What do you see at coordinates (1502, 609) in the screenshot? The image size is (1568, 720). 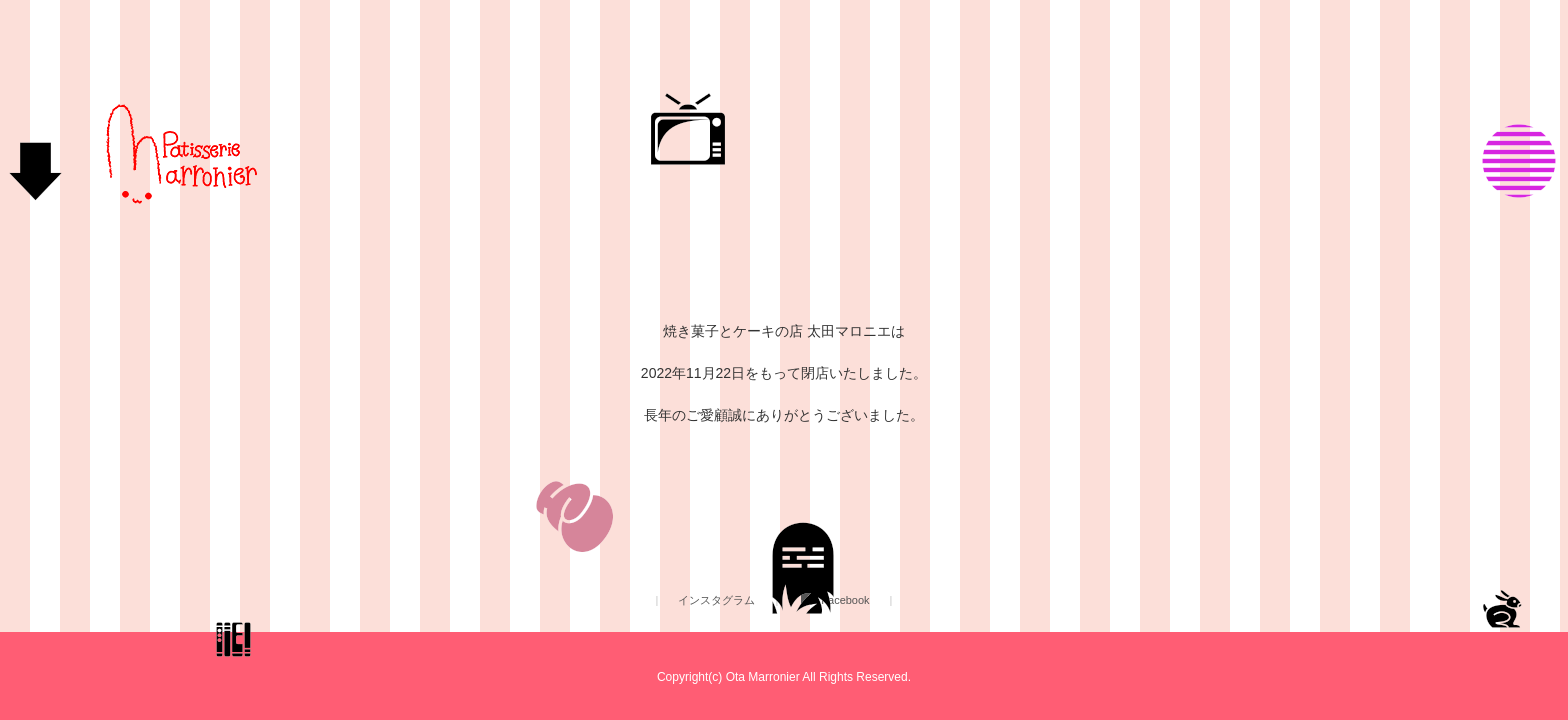 I see `indicates rabbit or bunny-related content` at bounding box center [1502, 609].